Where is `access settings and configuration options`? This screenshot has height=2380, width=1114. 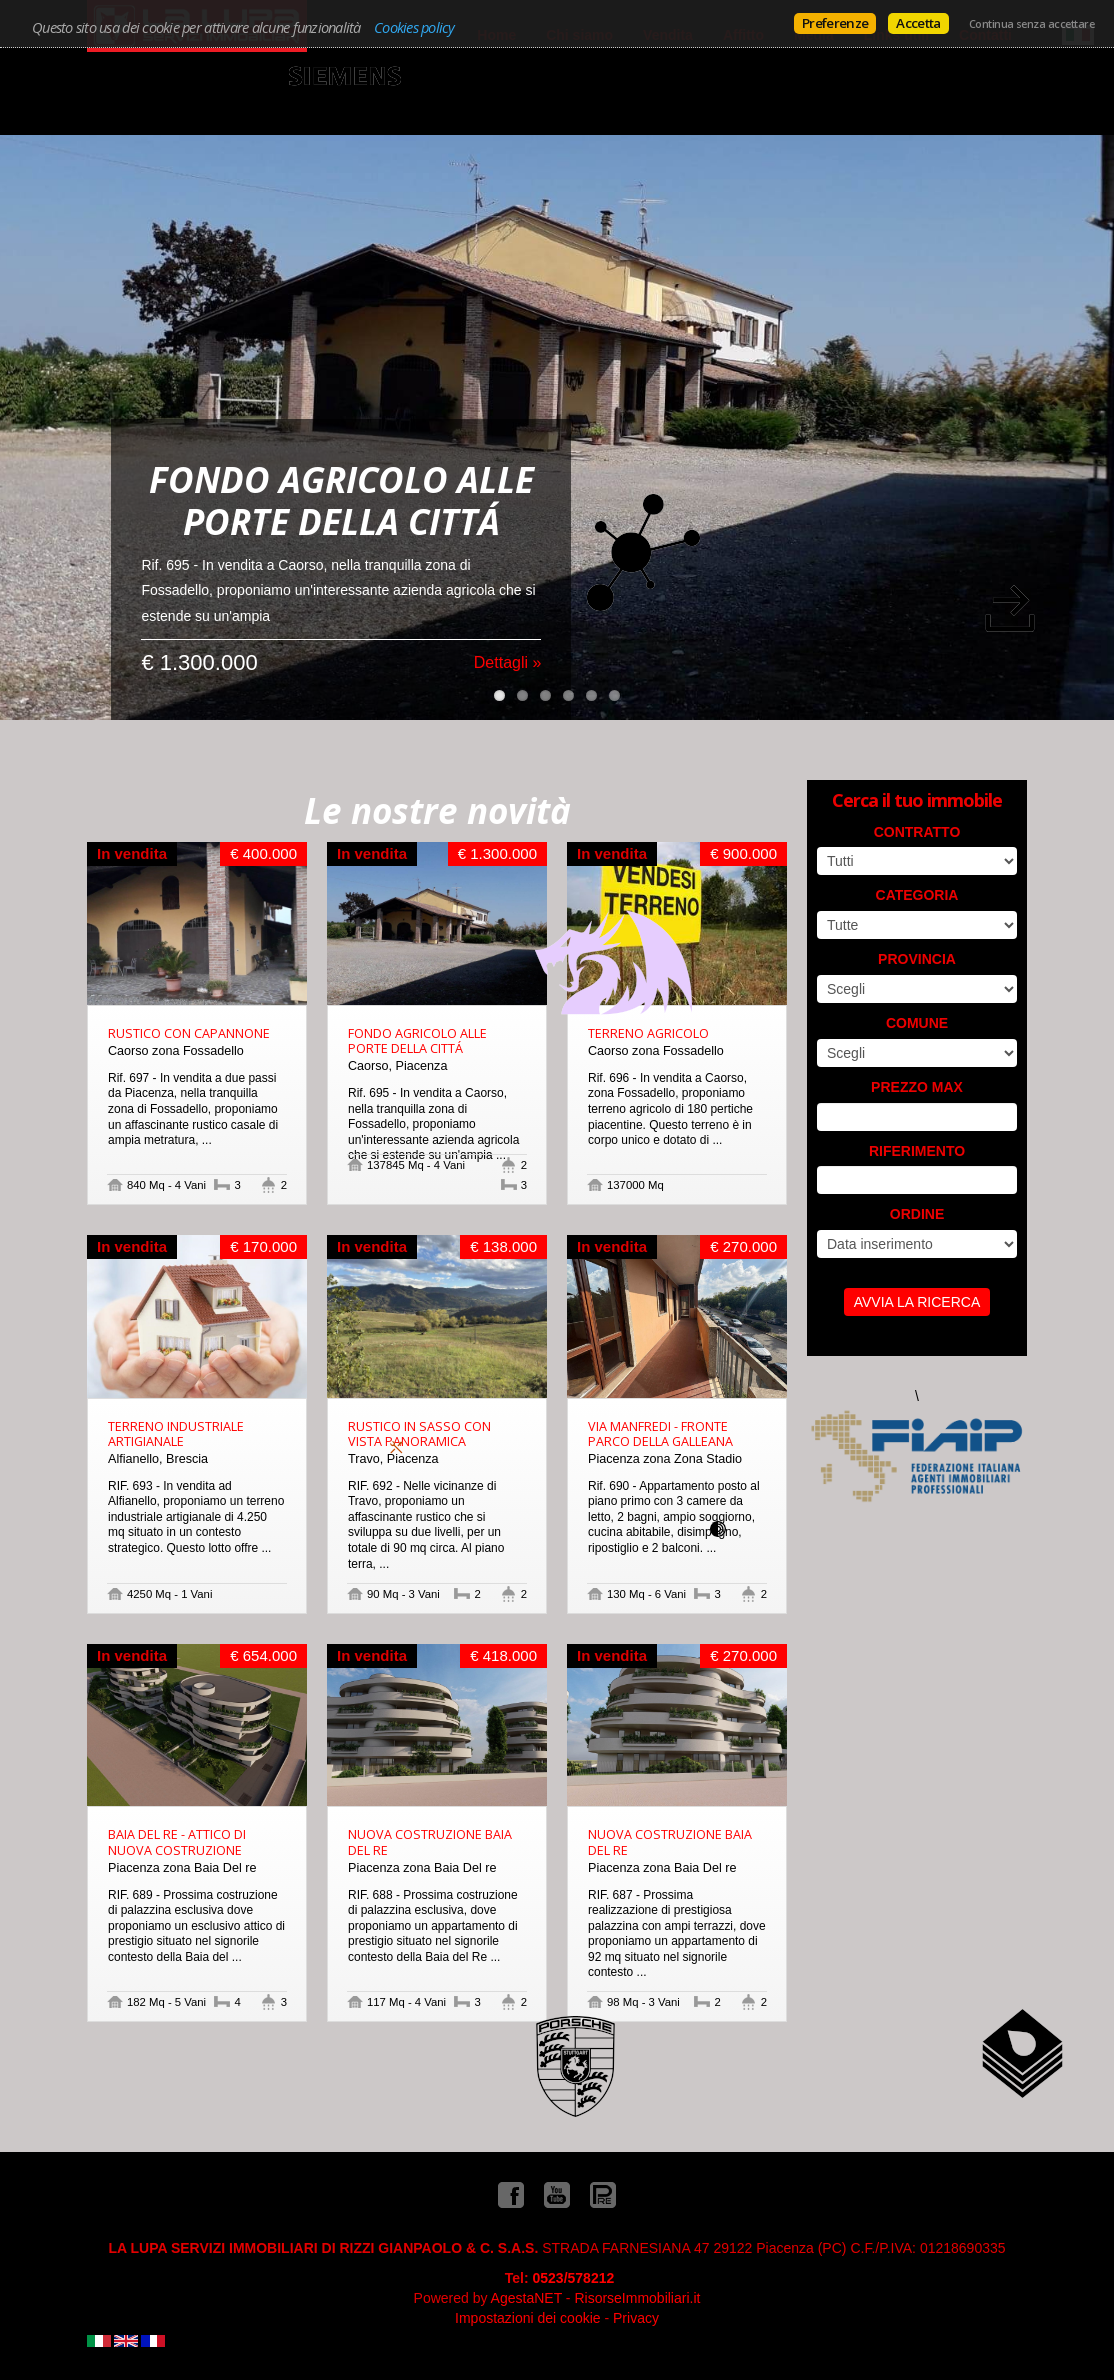 access settings and configuration options is located at coordinates (396, 1447).